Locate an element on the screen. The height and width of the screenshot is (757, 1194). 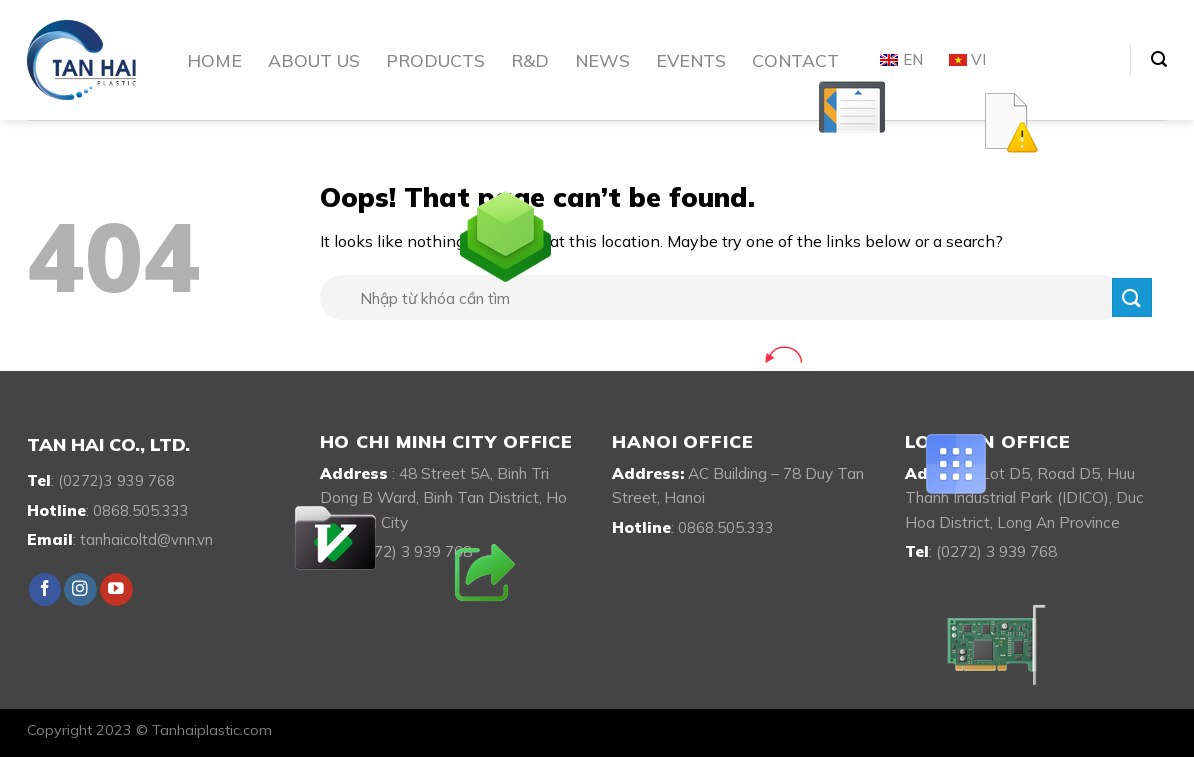
open task manager or running applications is located at coordinates (852, 108).